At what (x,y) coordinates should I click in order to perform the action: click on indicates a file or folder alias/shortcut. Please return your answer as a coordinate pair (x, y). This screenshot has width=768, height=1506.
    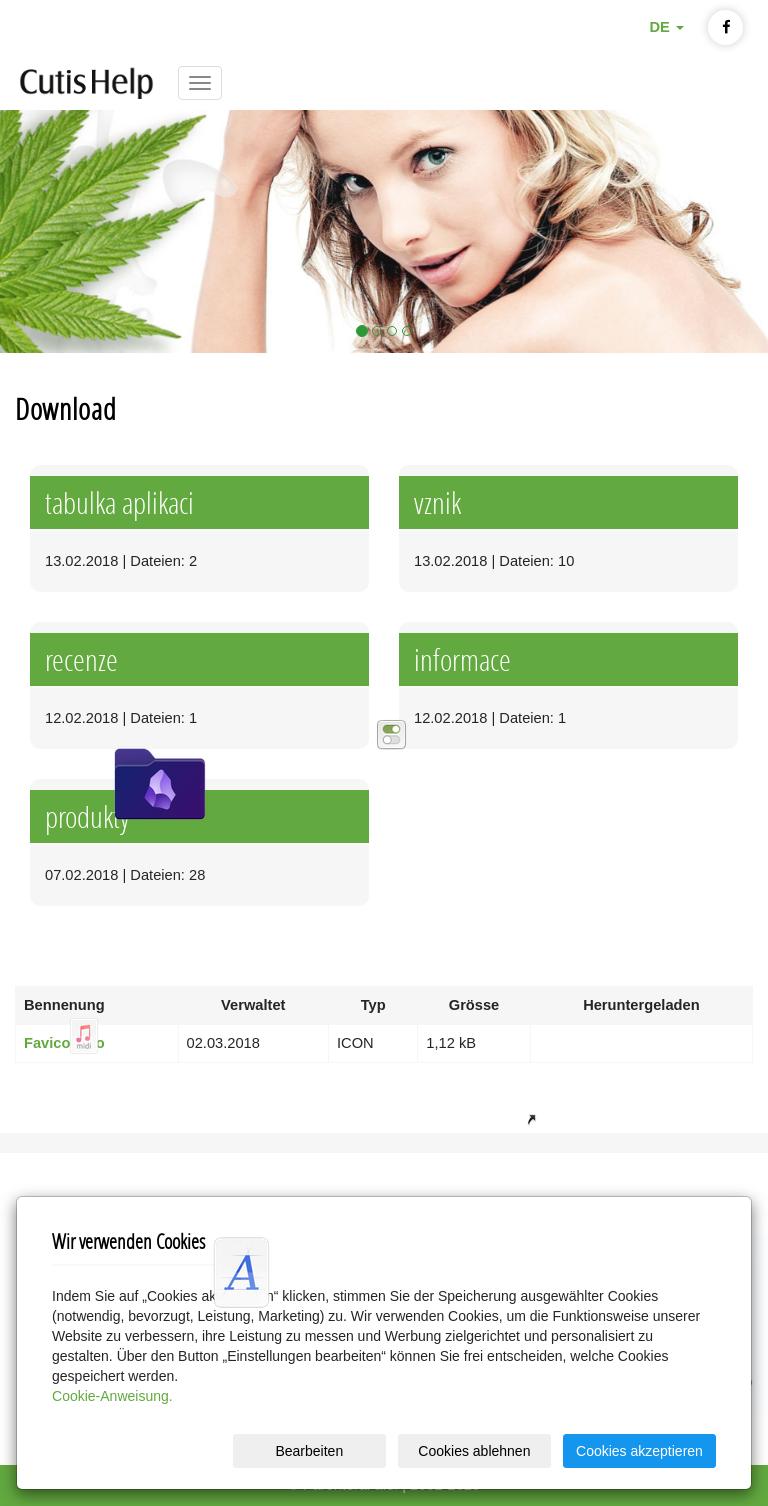
    Looking at the image, I should click on (560, 1093).